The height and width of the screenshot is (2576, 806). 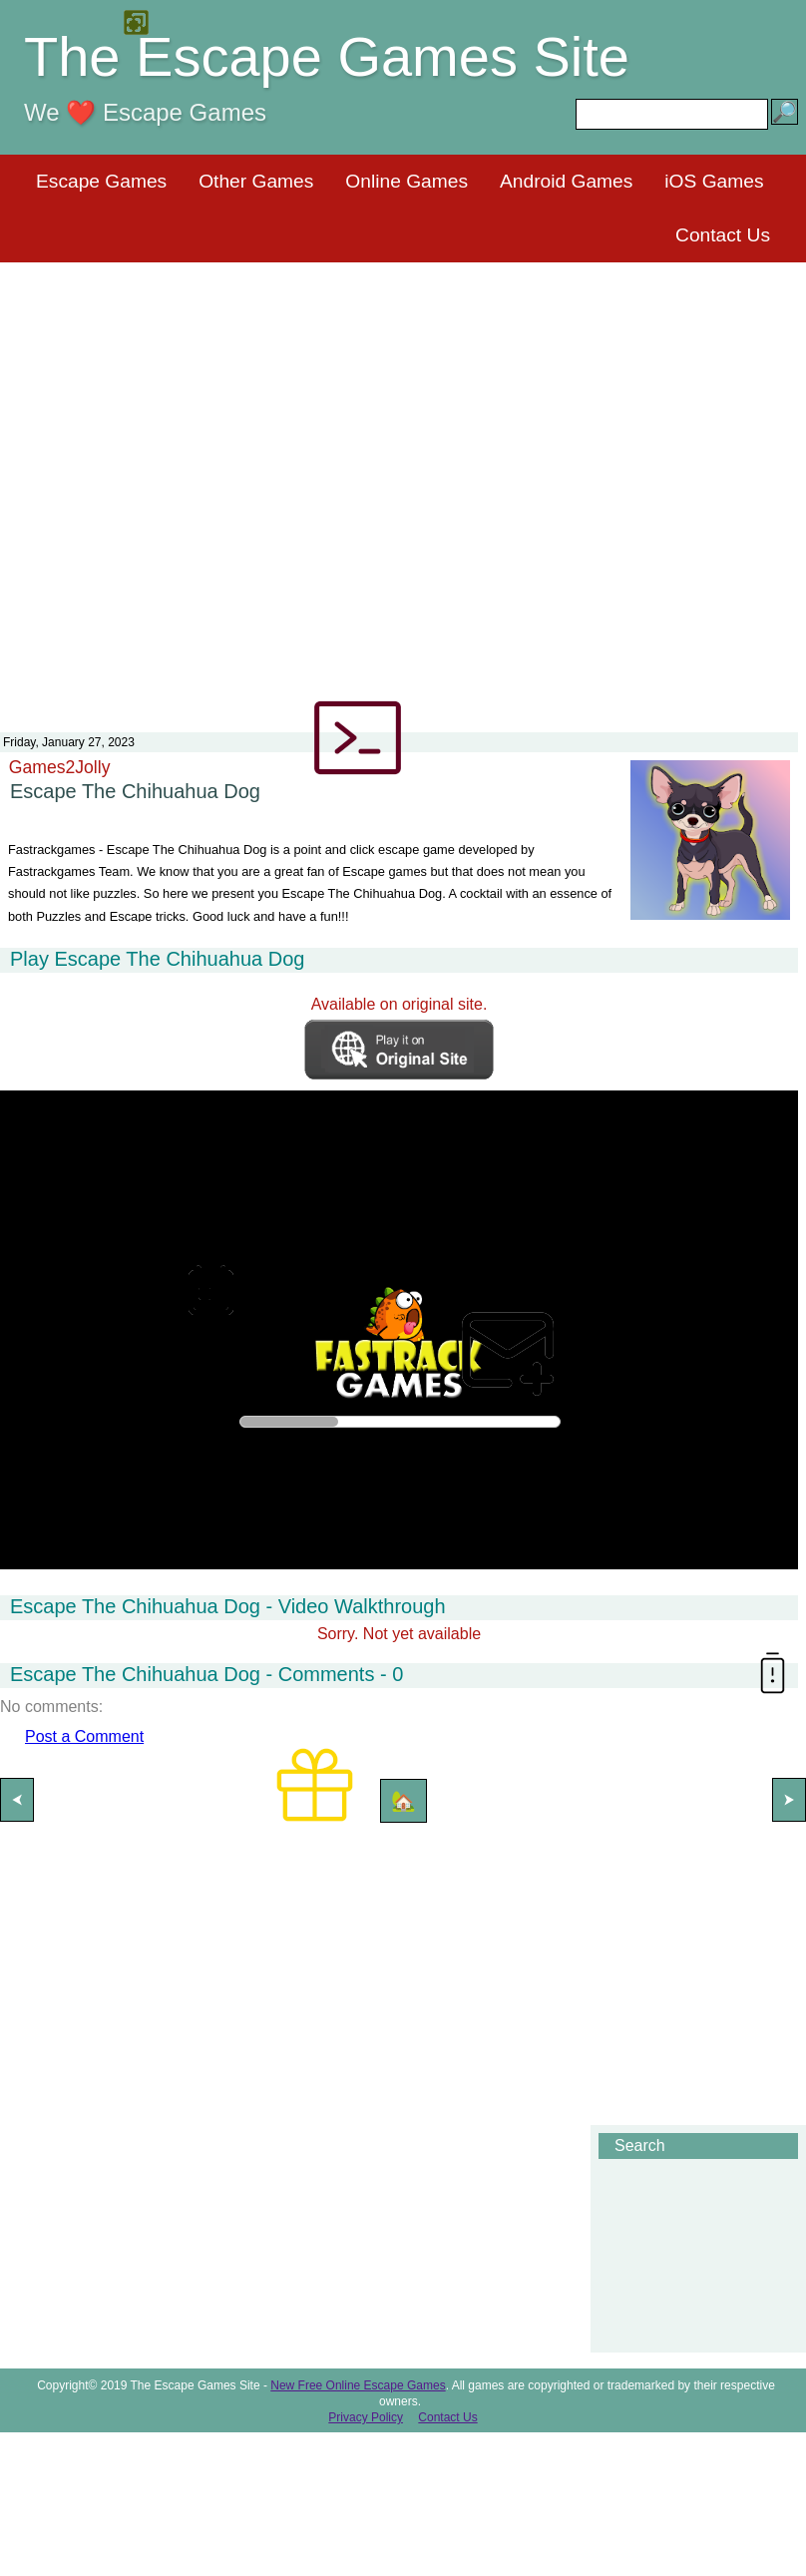 I want to click on open command line terminal, so click(x=357, y=737).